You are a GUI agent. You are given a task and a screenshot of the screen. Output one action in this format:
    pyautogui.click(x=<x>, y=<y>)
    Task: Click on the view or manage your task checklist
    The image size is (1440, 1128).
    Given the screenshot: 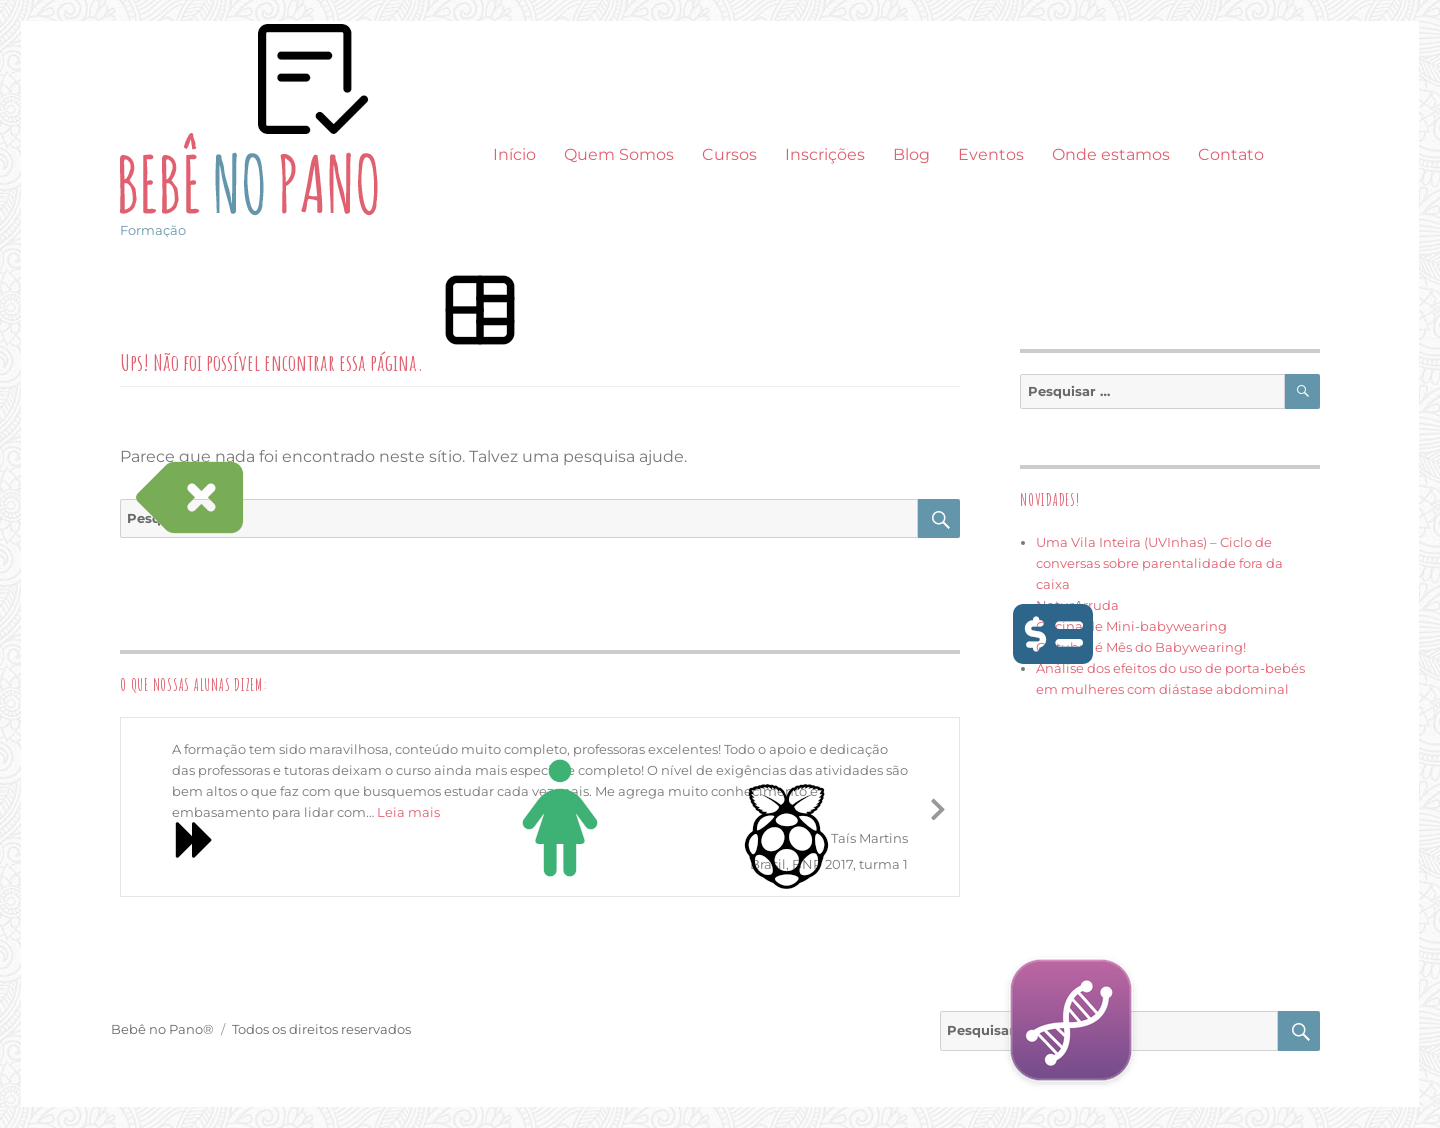 What is the action you would take?
    pyautogui.click(x=313, y=79)
    